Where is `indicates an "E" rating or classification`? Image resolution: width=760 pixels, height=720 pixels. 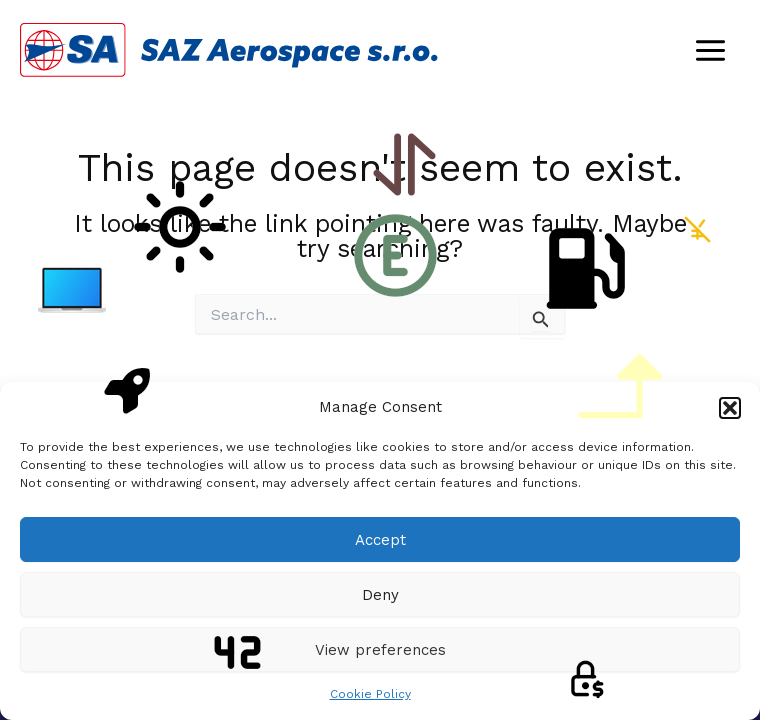
indicates an "E" rating or classification is located at coordinates (395, 255).